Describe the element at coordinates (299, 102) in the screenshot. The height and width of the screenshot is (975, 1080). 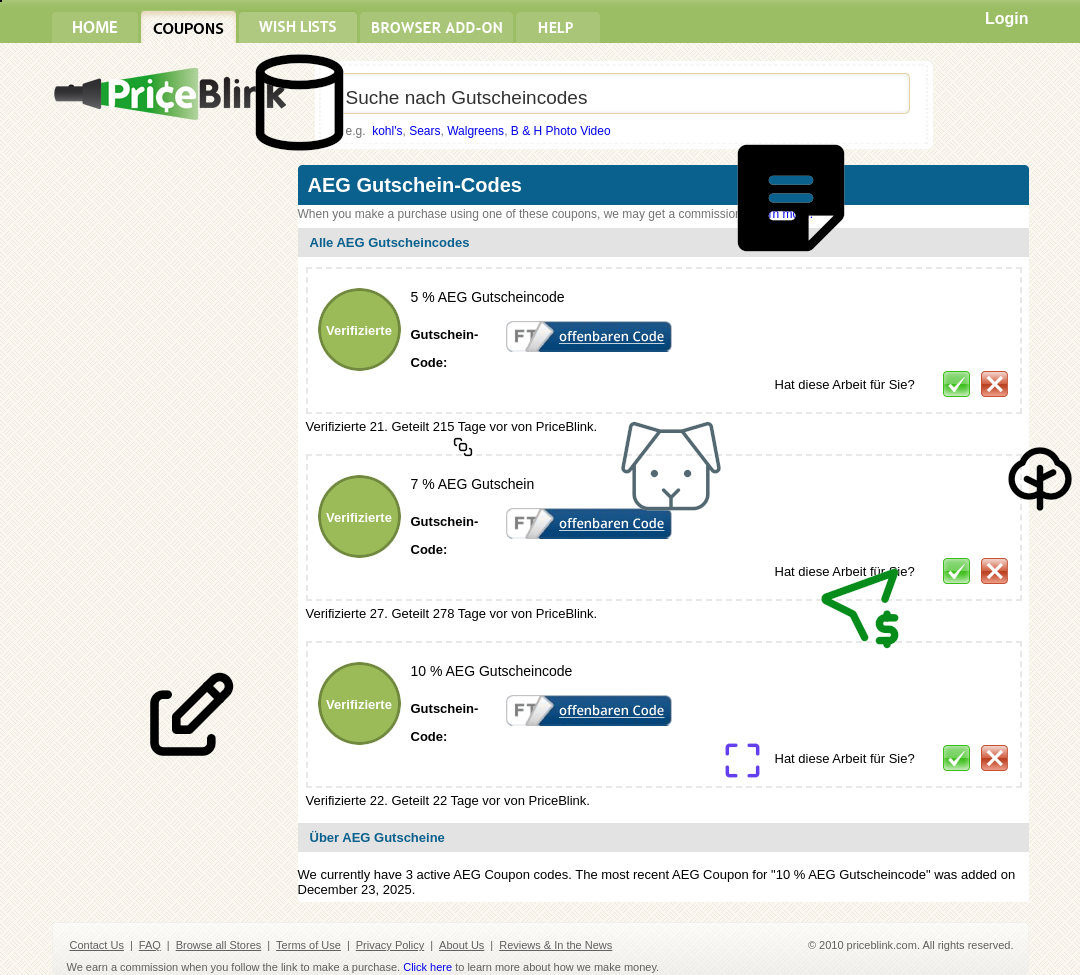
I see `represents a database or data storage` at that location.